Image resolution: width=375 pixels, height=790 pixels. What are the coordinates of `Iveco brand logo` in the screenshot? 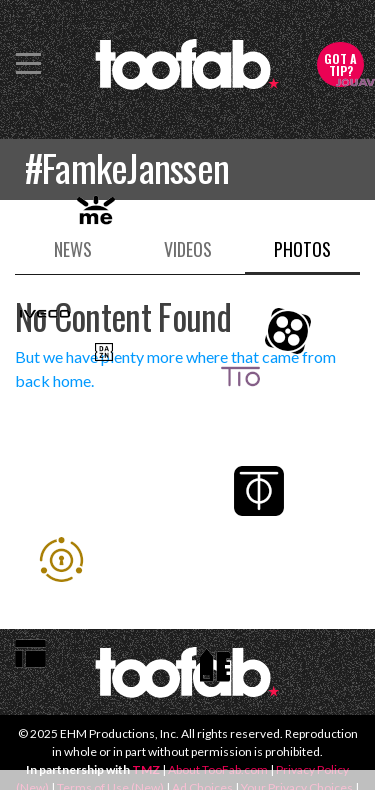 It's located at (45, 314).